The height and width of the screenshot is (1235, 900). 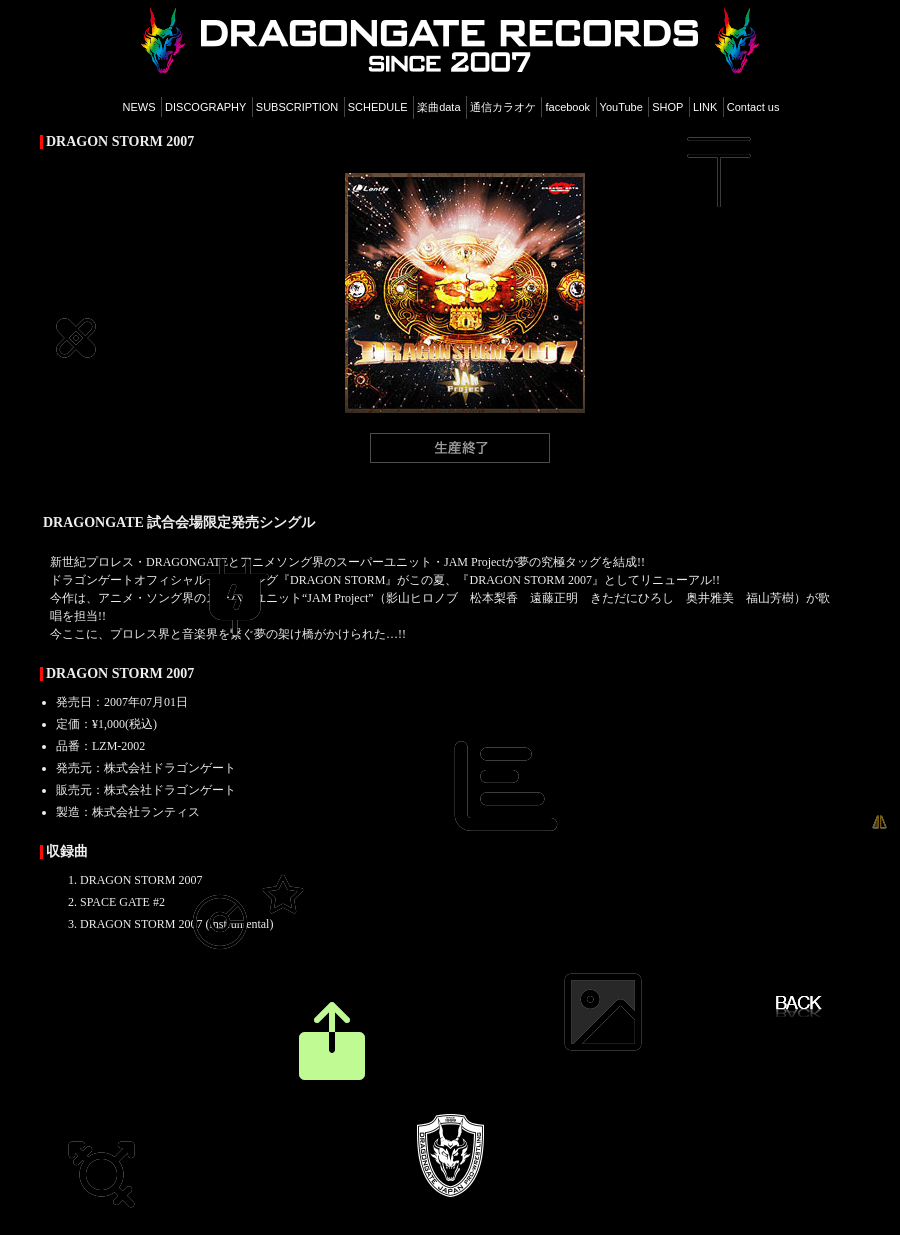 What do you see at coordinates (879, 822) in the screenshot?
I see `flip image horizontally` at bounding box center [879, 822].